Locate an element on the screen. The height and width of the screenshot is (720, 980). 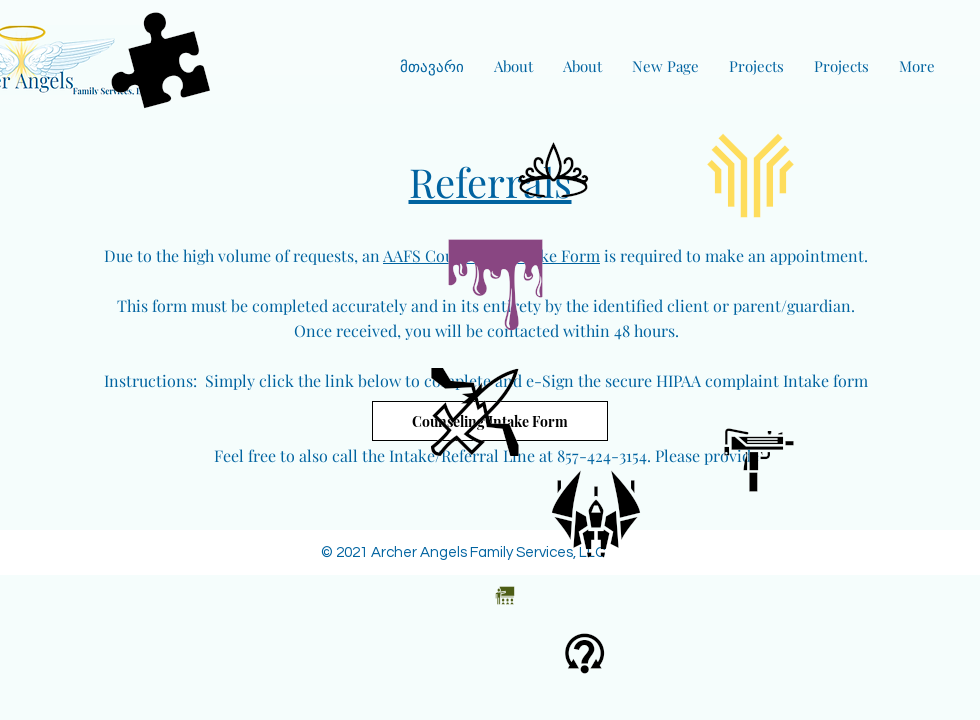
launch space combat game is located at coordinates (596, 514).